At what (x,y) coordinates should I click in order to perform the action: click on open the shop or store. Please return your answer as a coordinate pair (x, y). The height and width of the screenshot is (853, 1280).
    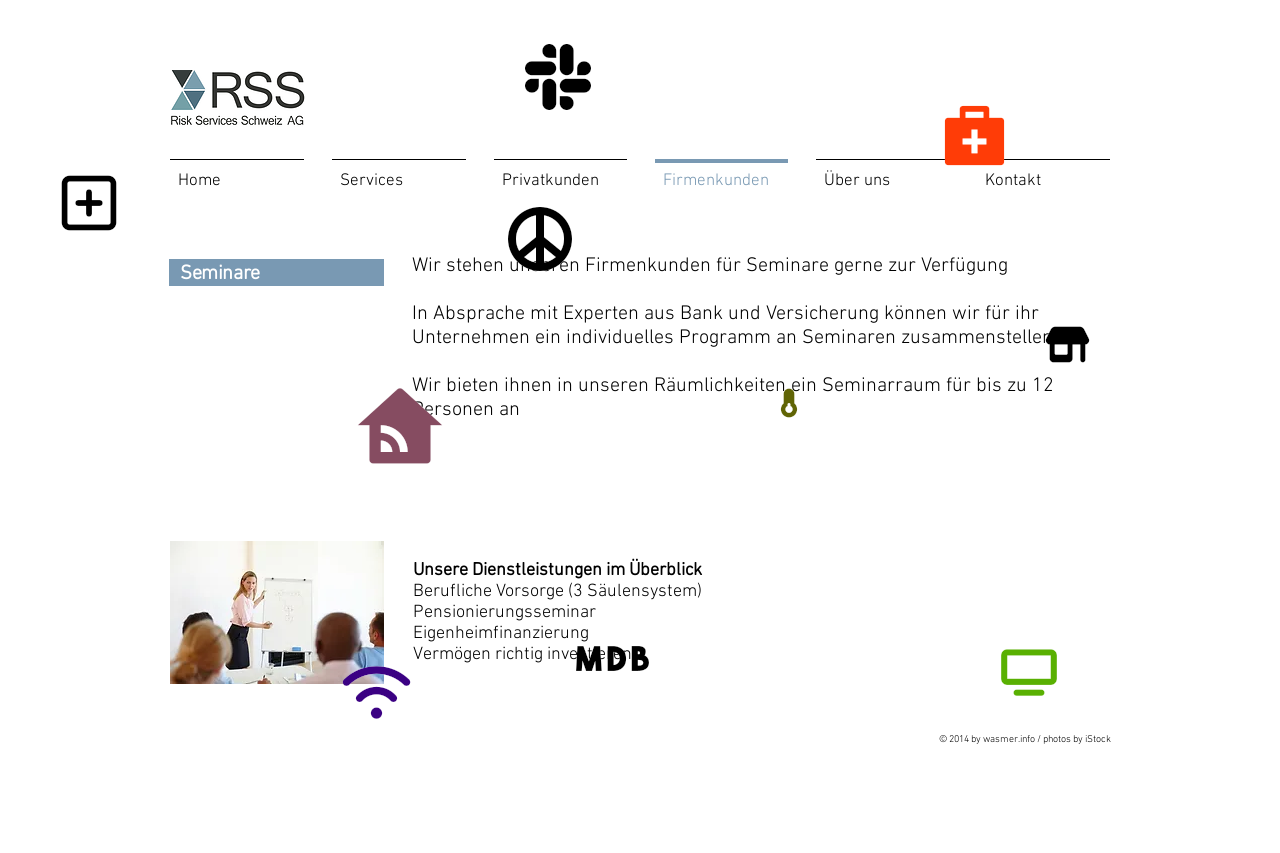
    Looking at the image, I should click on (1067, 344).